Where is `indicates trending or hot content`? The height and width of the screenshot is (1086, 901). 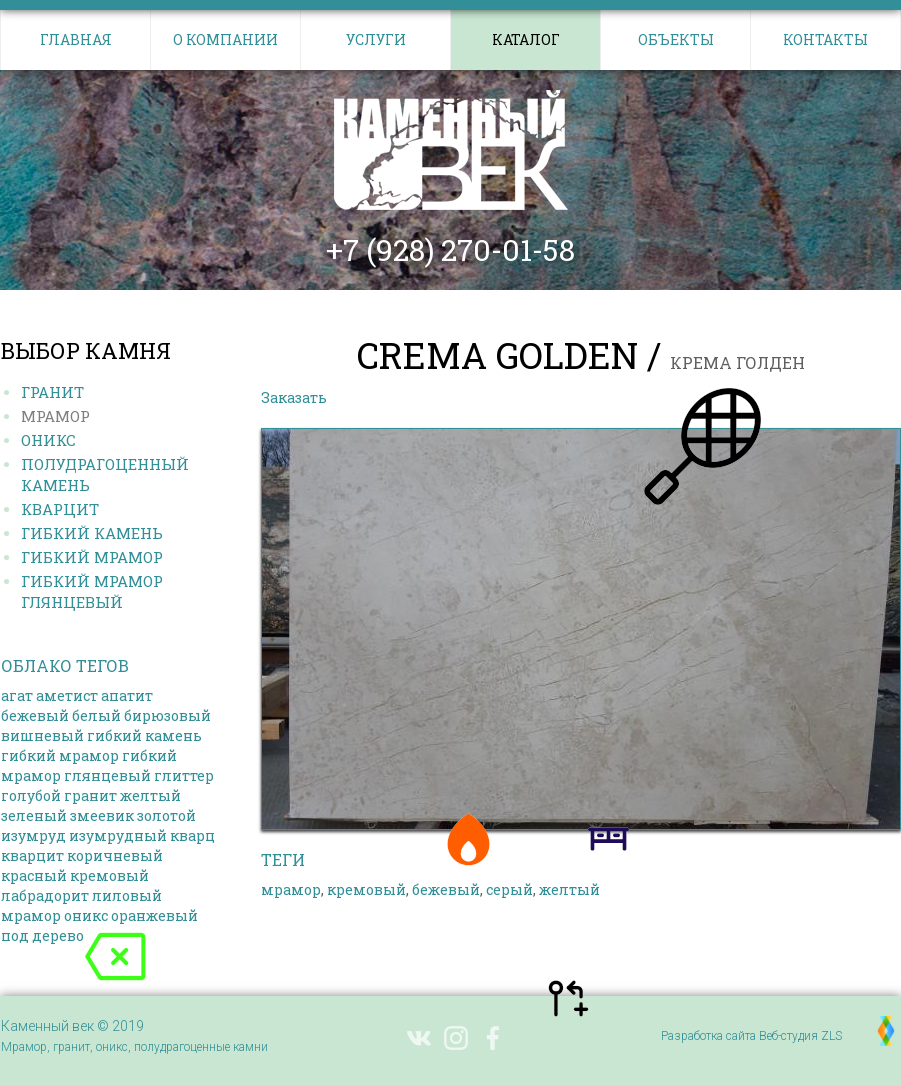
indicates trending or hot content is located at coordinates (468, 840).